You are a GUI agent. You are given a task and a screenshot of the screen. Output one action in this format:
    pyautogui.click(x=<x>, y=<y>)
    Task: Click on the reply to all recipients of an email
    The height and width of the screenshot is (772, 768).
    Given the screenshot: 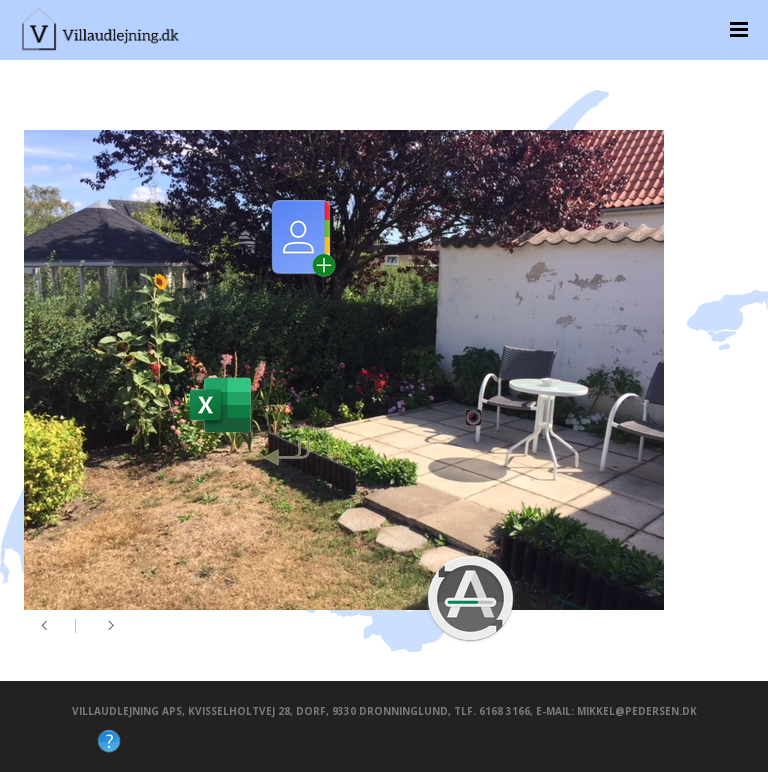 What is the action you would take?
    pyautogui.click(x=286, y=451)
    